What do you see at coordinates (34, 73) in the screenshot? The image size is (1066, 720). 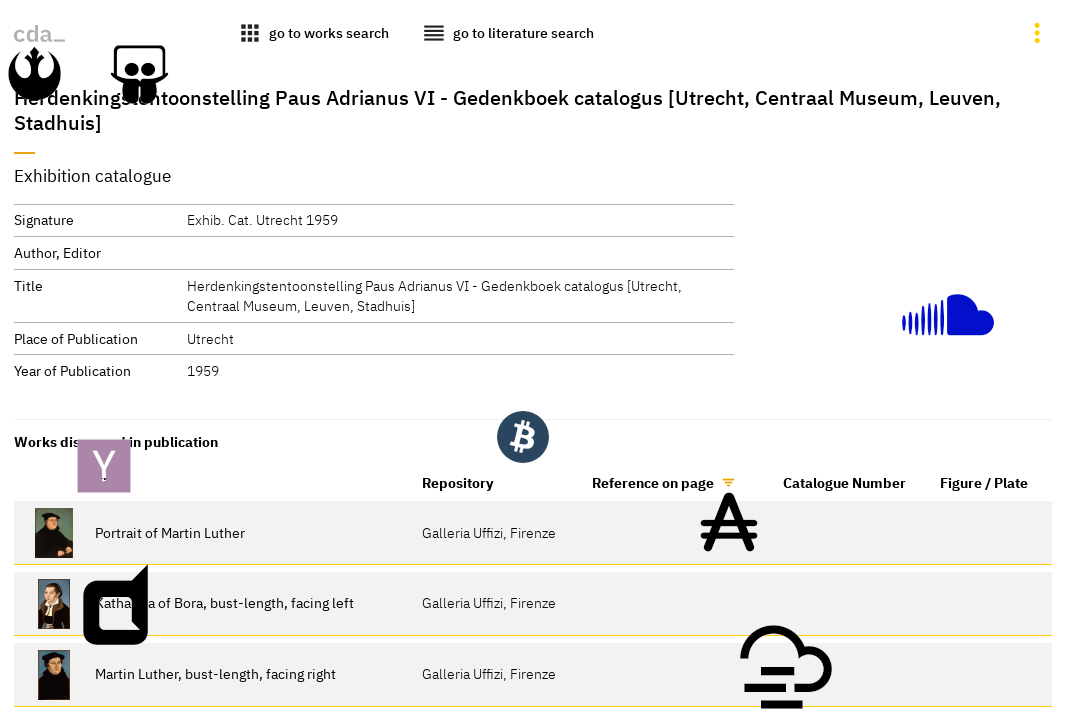 I see `Star Wars Rebel Alliance logo` at bounding box center [34, 73].